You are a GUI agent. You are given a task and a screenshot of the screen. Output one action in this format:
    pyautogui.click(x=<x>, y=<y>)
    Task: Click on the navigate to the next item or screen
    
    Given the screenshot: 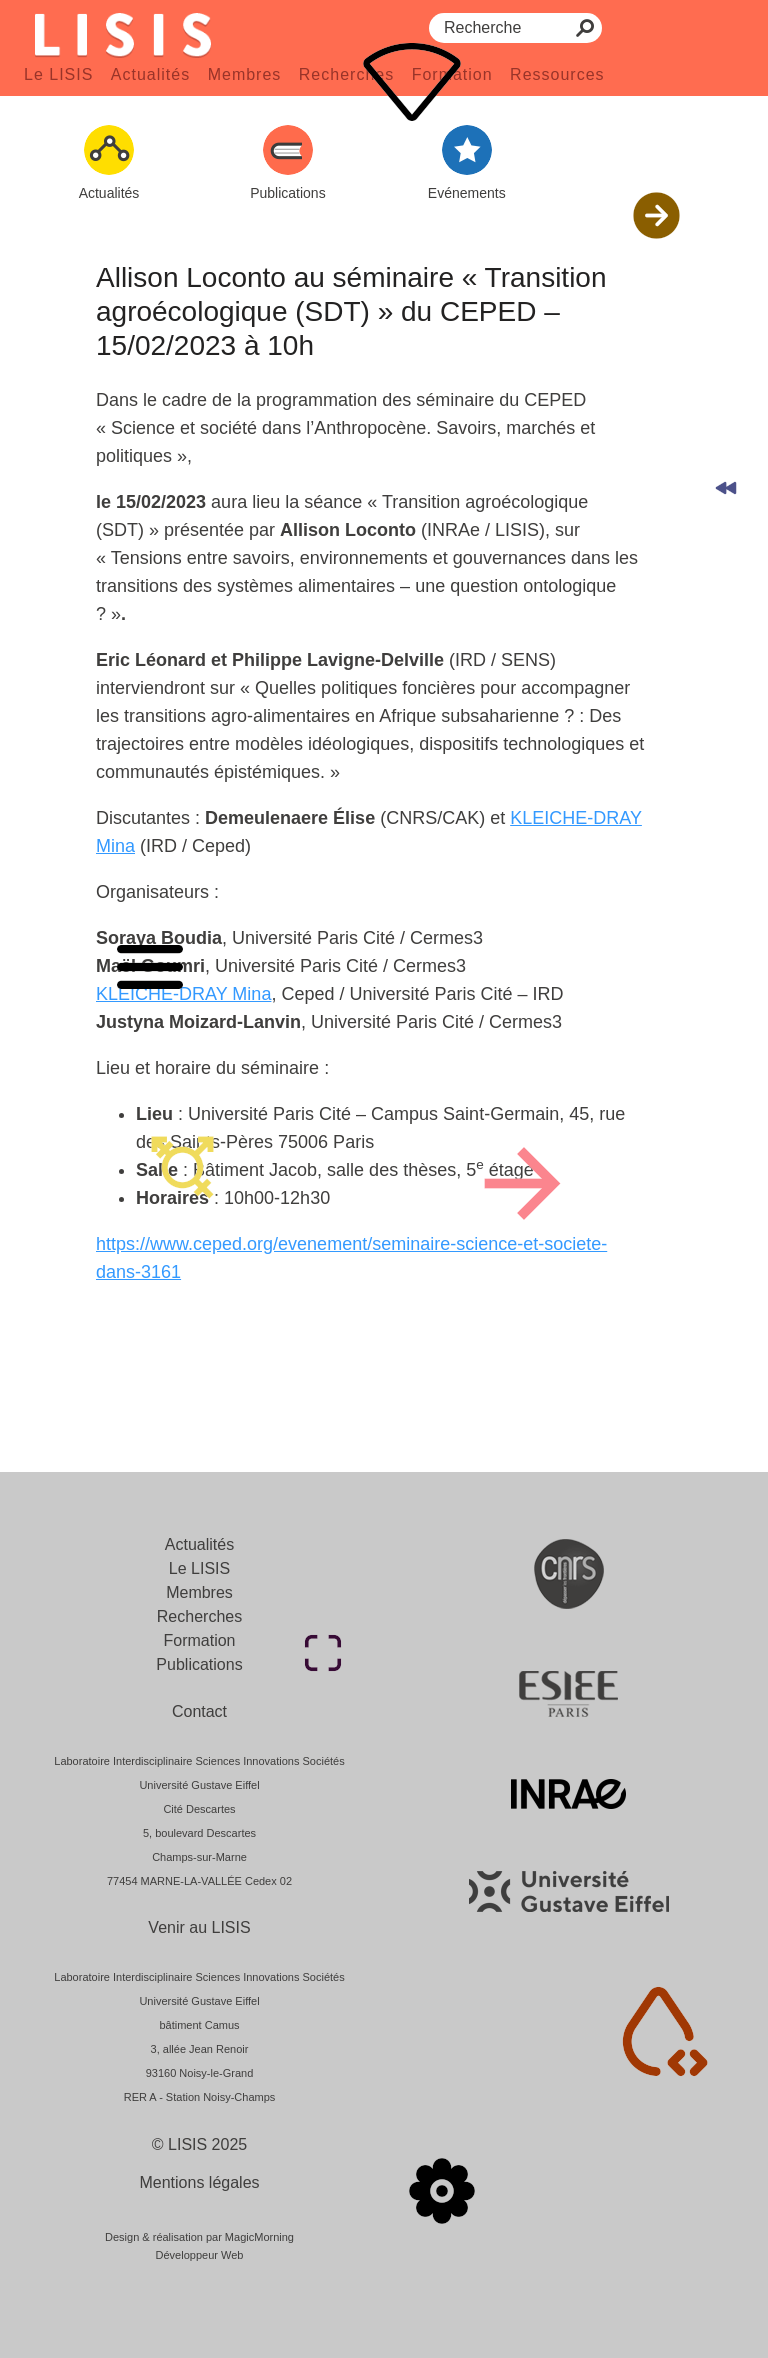 What is the action you would take?
    pyautogui.click(x=521, y=1183)
    